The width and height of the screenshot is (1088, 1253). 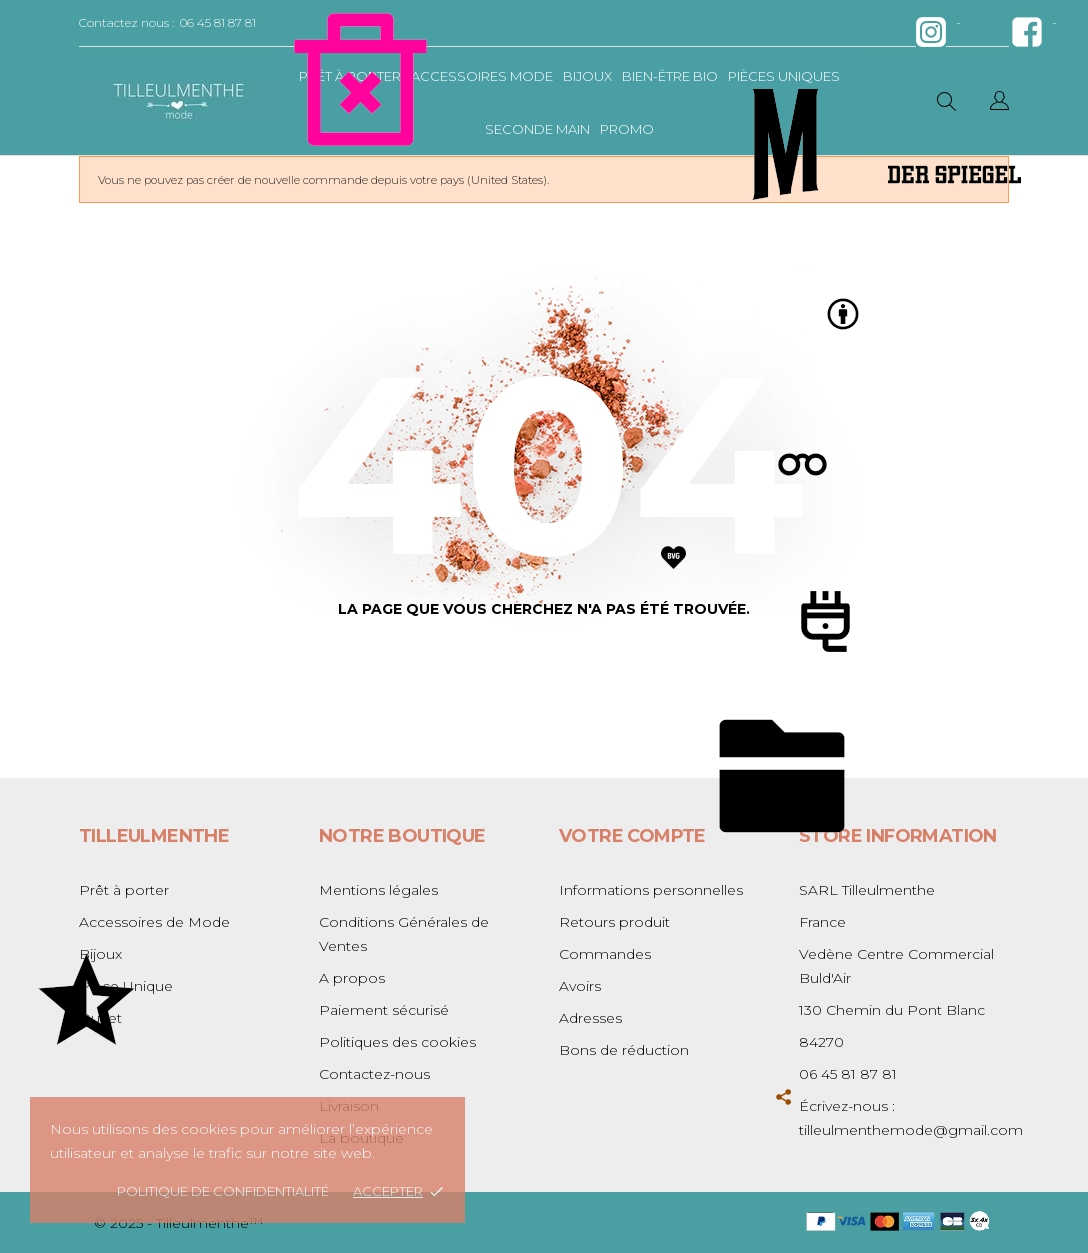 What do you see at coordinates (784, 1097) in the screenshot?
I see `share content with others` at bounding box center [784, 1097].